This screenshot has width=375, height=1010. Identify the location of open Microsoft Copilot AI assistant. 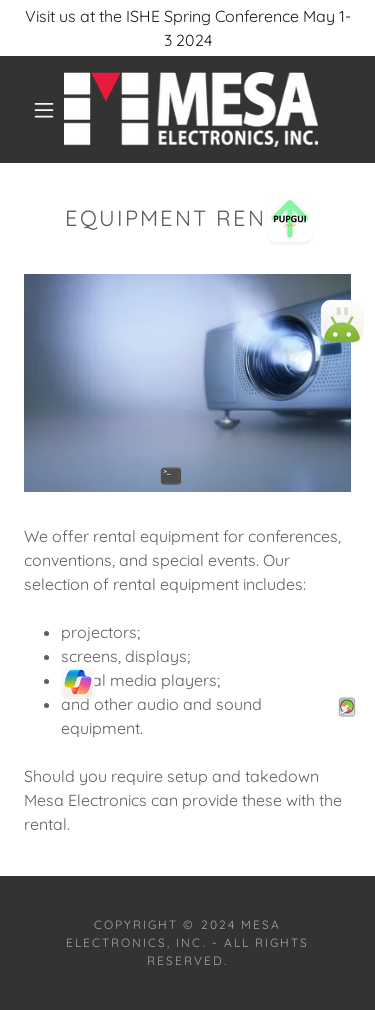
(78, 682).